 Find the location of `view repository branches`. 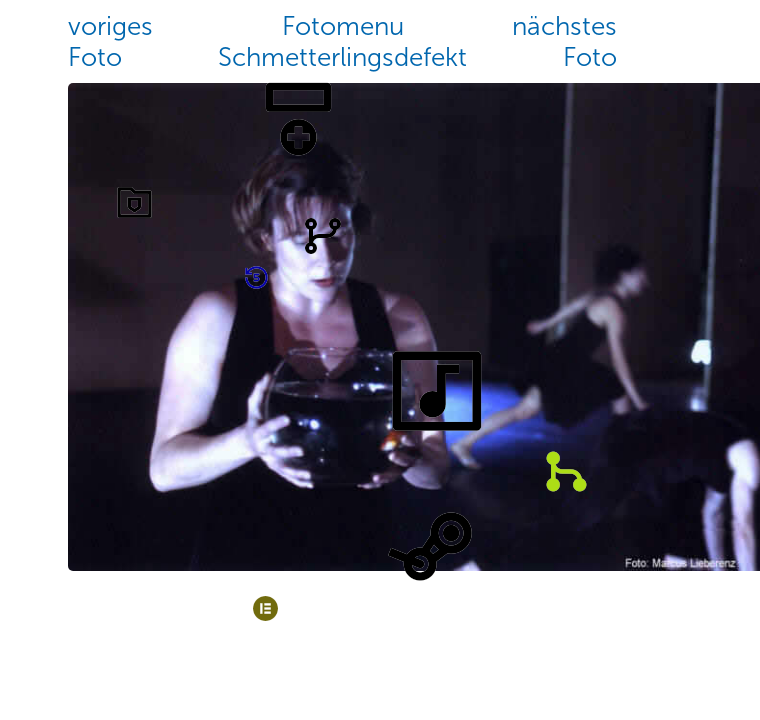

view repository branches is located at coordinates (323, 236).